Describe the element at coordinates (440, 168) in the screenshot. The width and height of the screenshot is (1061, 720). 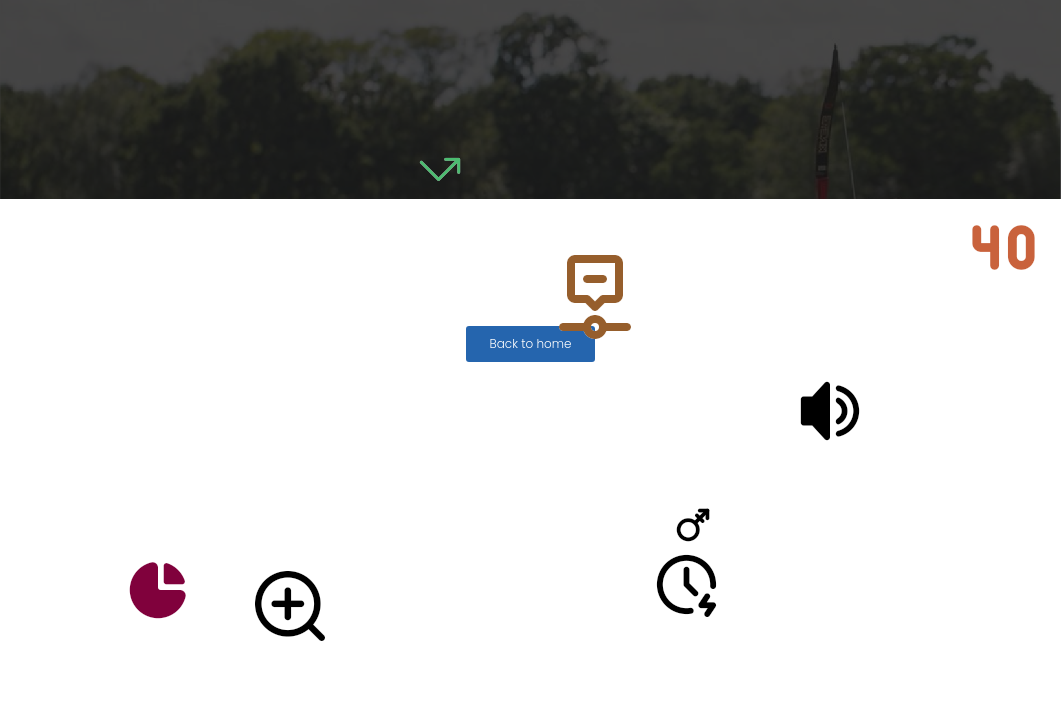
I see `reply to a message` at that location.